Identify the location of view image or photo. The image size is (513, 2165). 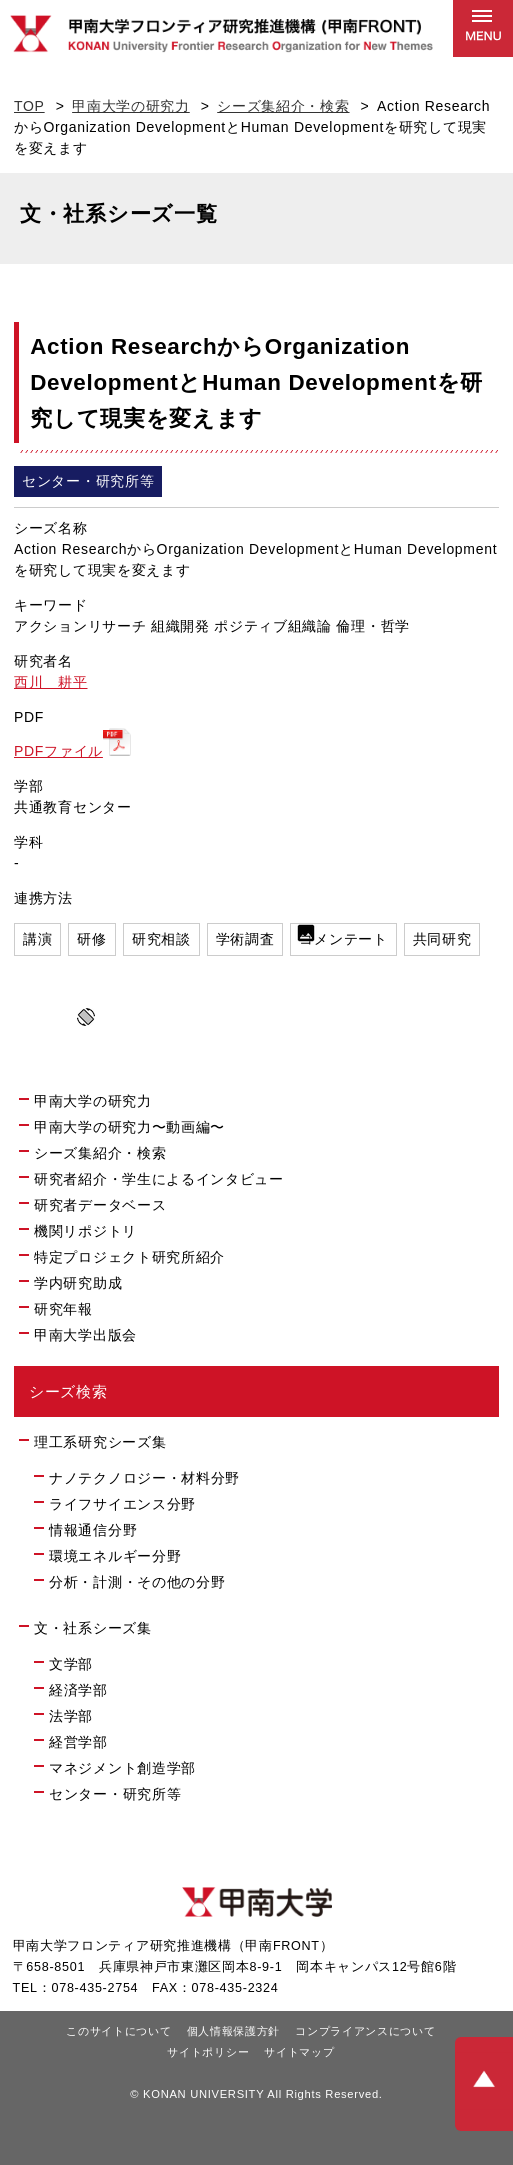
(306, 933).